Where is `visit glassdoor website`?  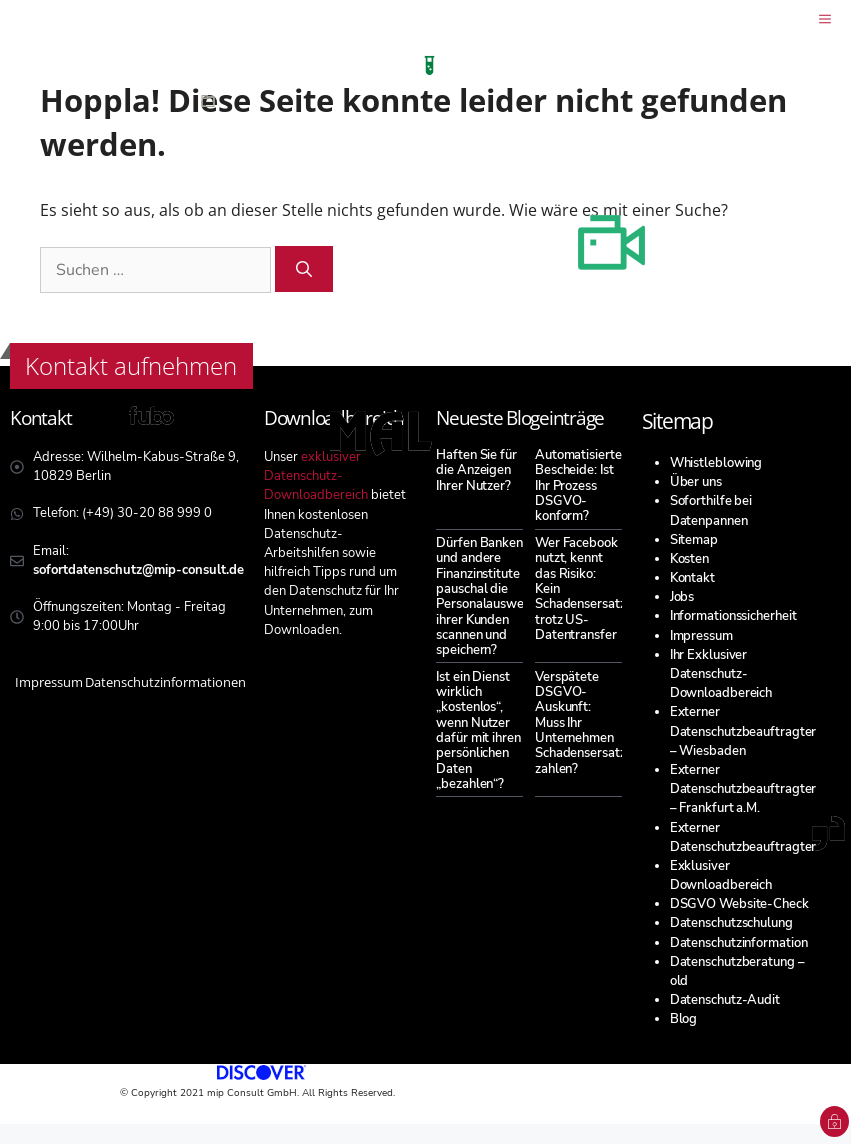 visit glassdoor website is located at coordinates (828, 833).